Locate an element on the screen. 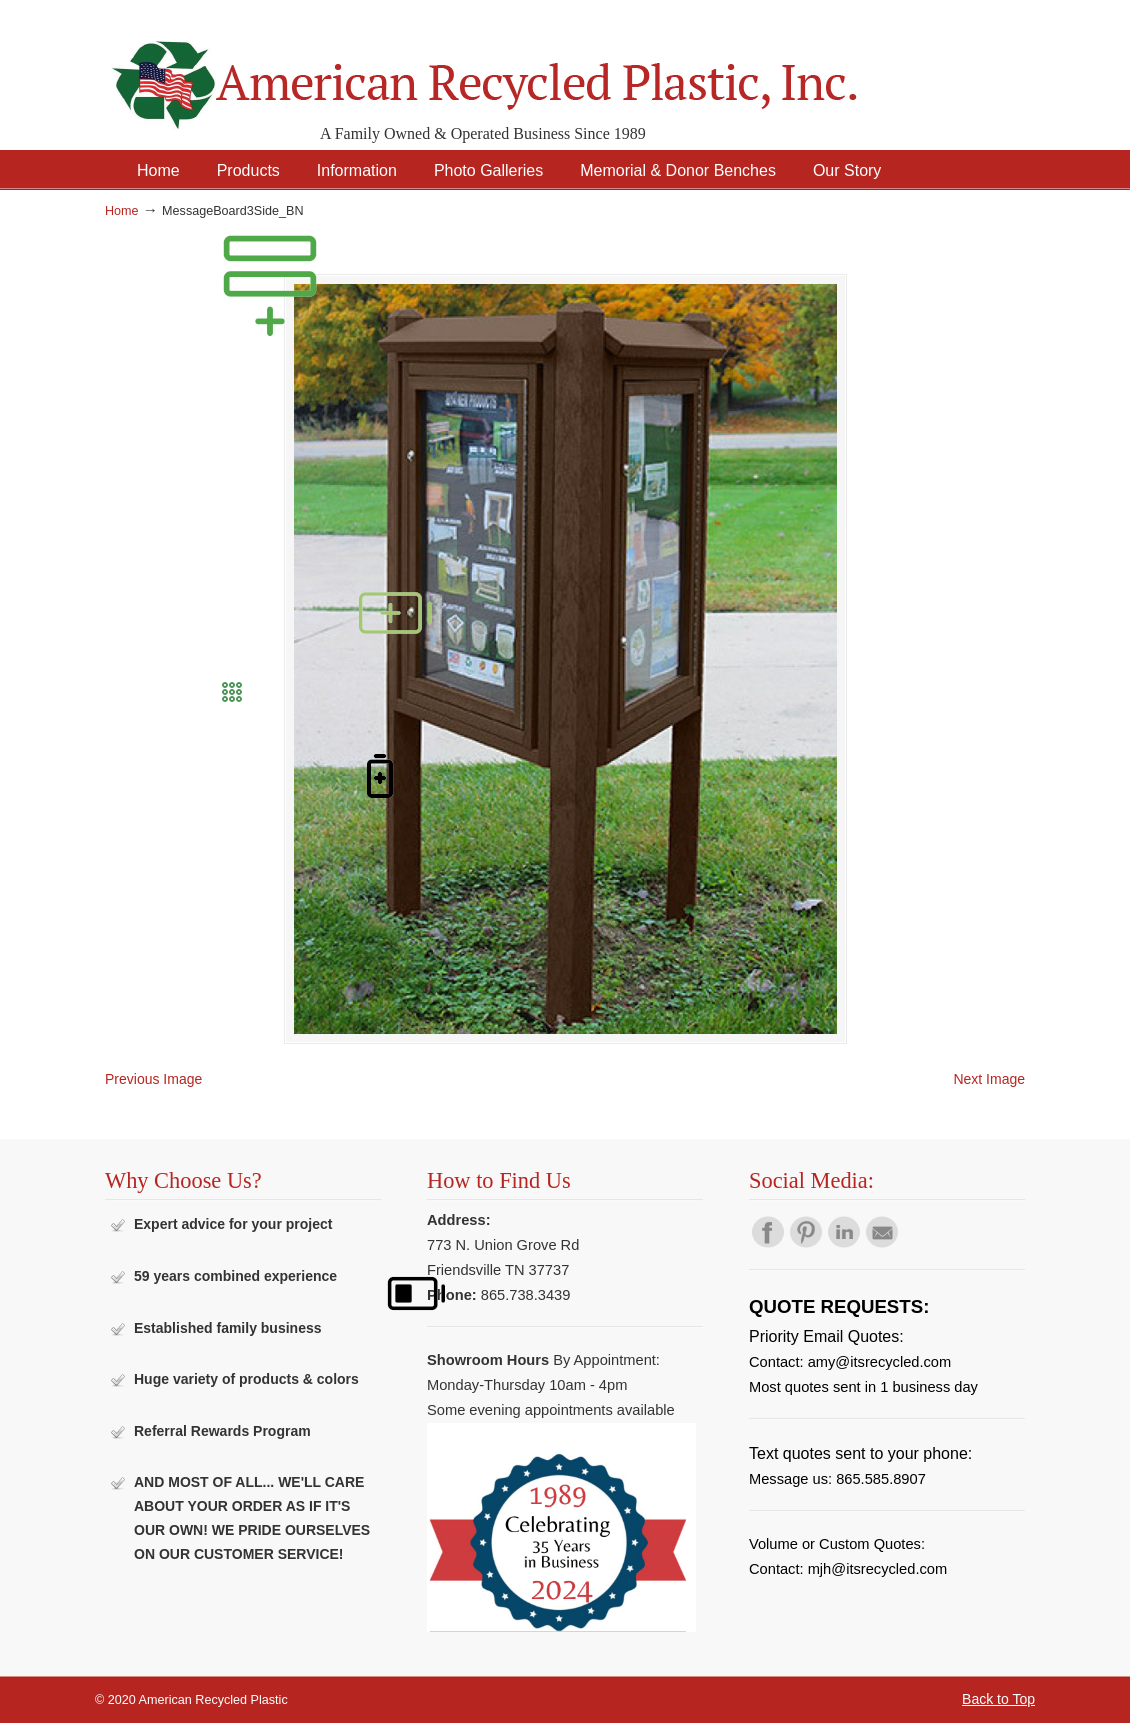 Image resolution: width=1130 pixels, height=1723 pixels. open the dial pad is located at coordinates (232, 692).